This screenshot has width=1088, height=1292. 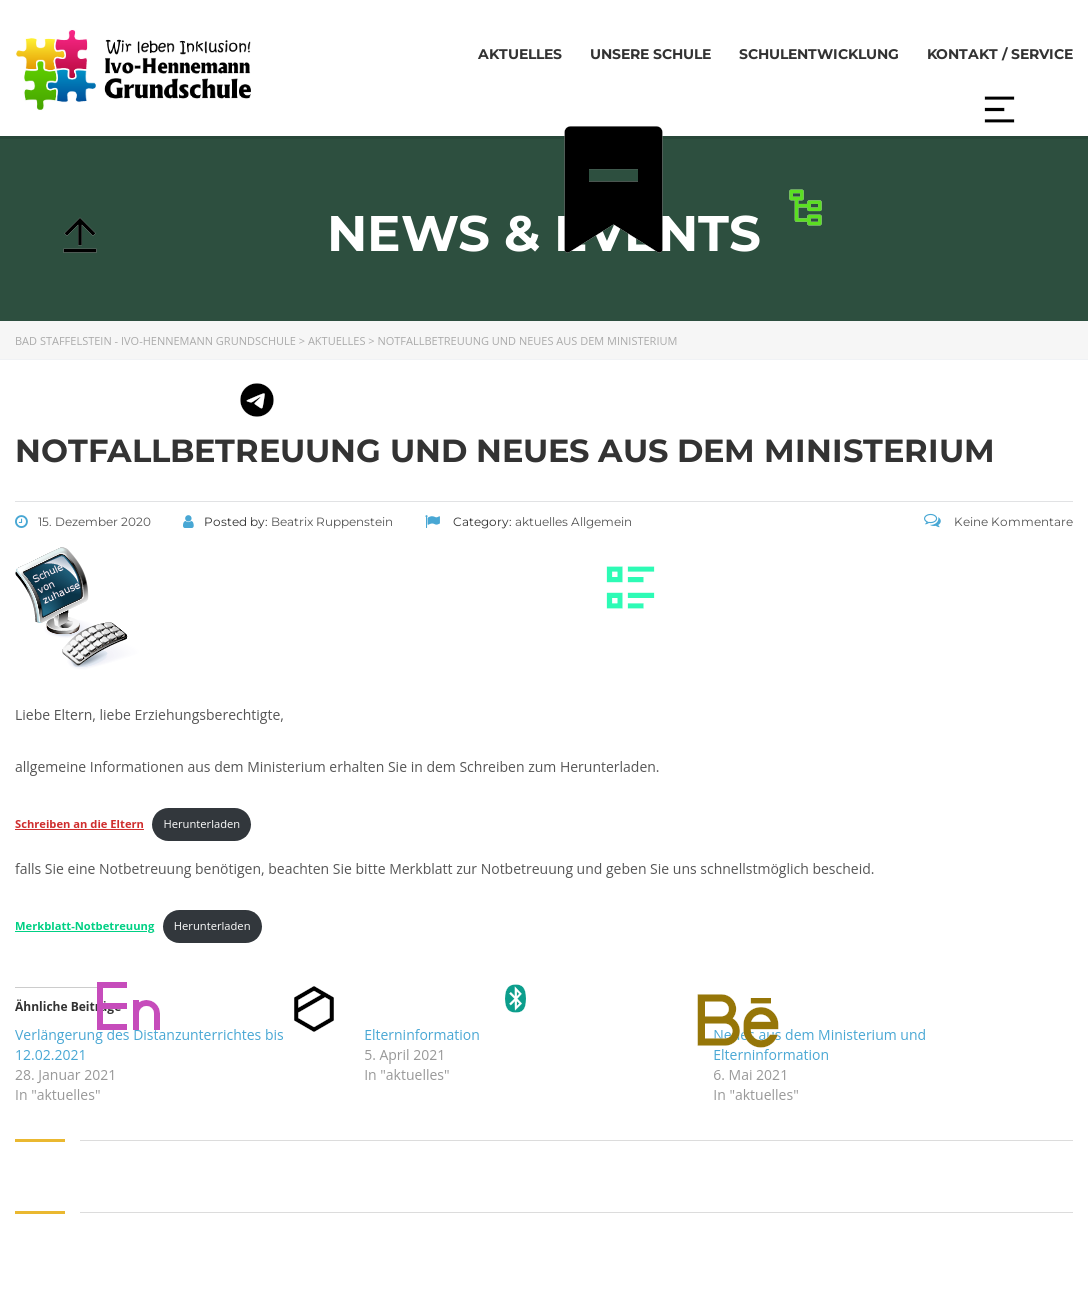 I want to click on open navigation menu, so click(x=999, y=109).